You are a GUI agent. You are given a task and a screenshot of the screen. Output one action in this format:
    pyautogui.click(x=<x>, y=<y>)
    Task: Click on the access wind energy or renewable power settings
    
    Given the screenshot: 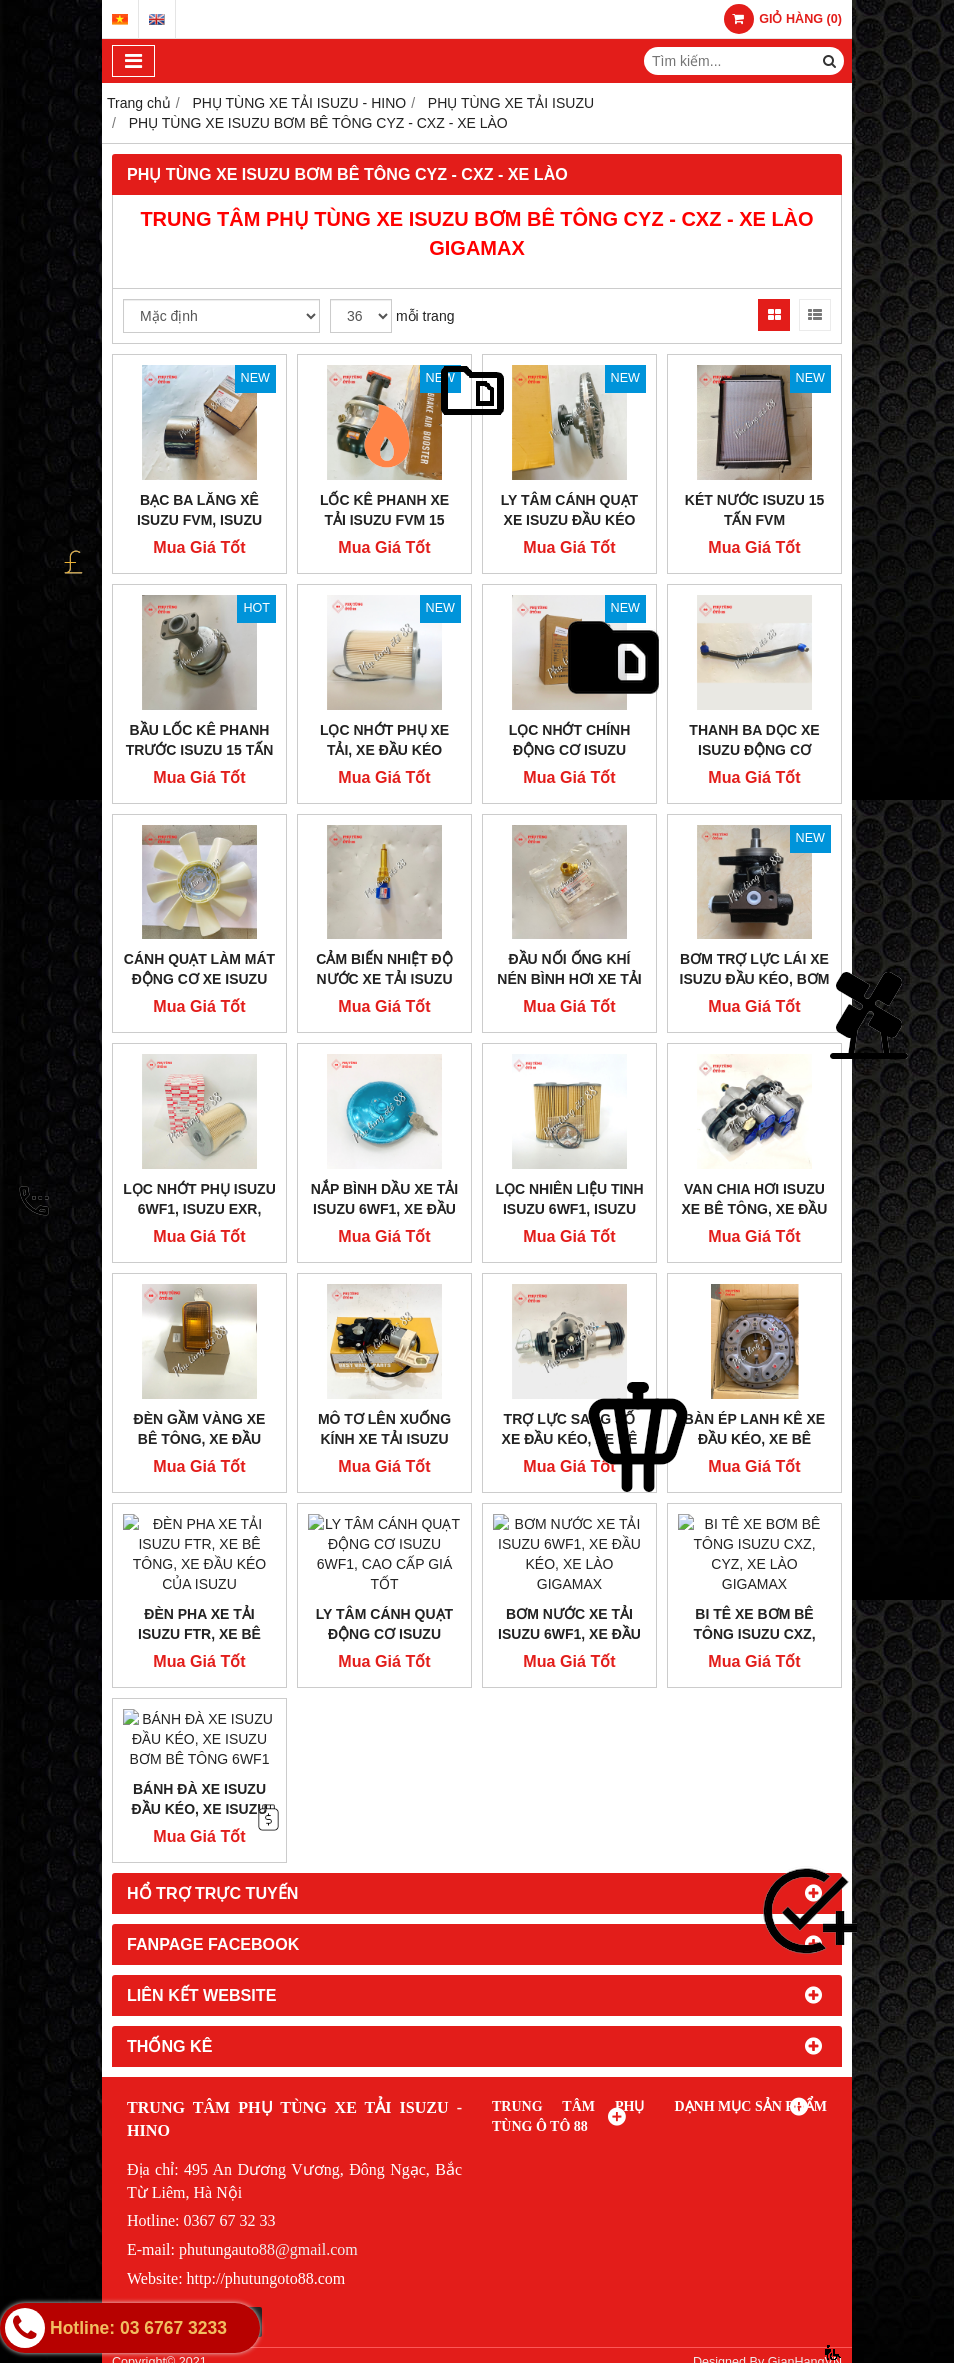 What is the action you would take?
    pyautogui.click(x=869, y=1017)
    